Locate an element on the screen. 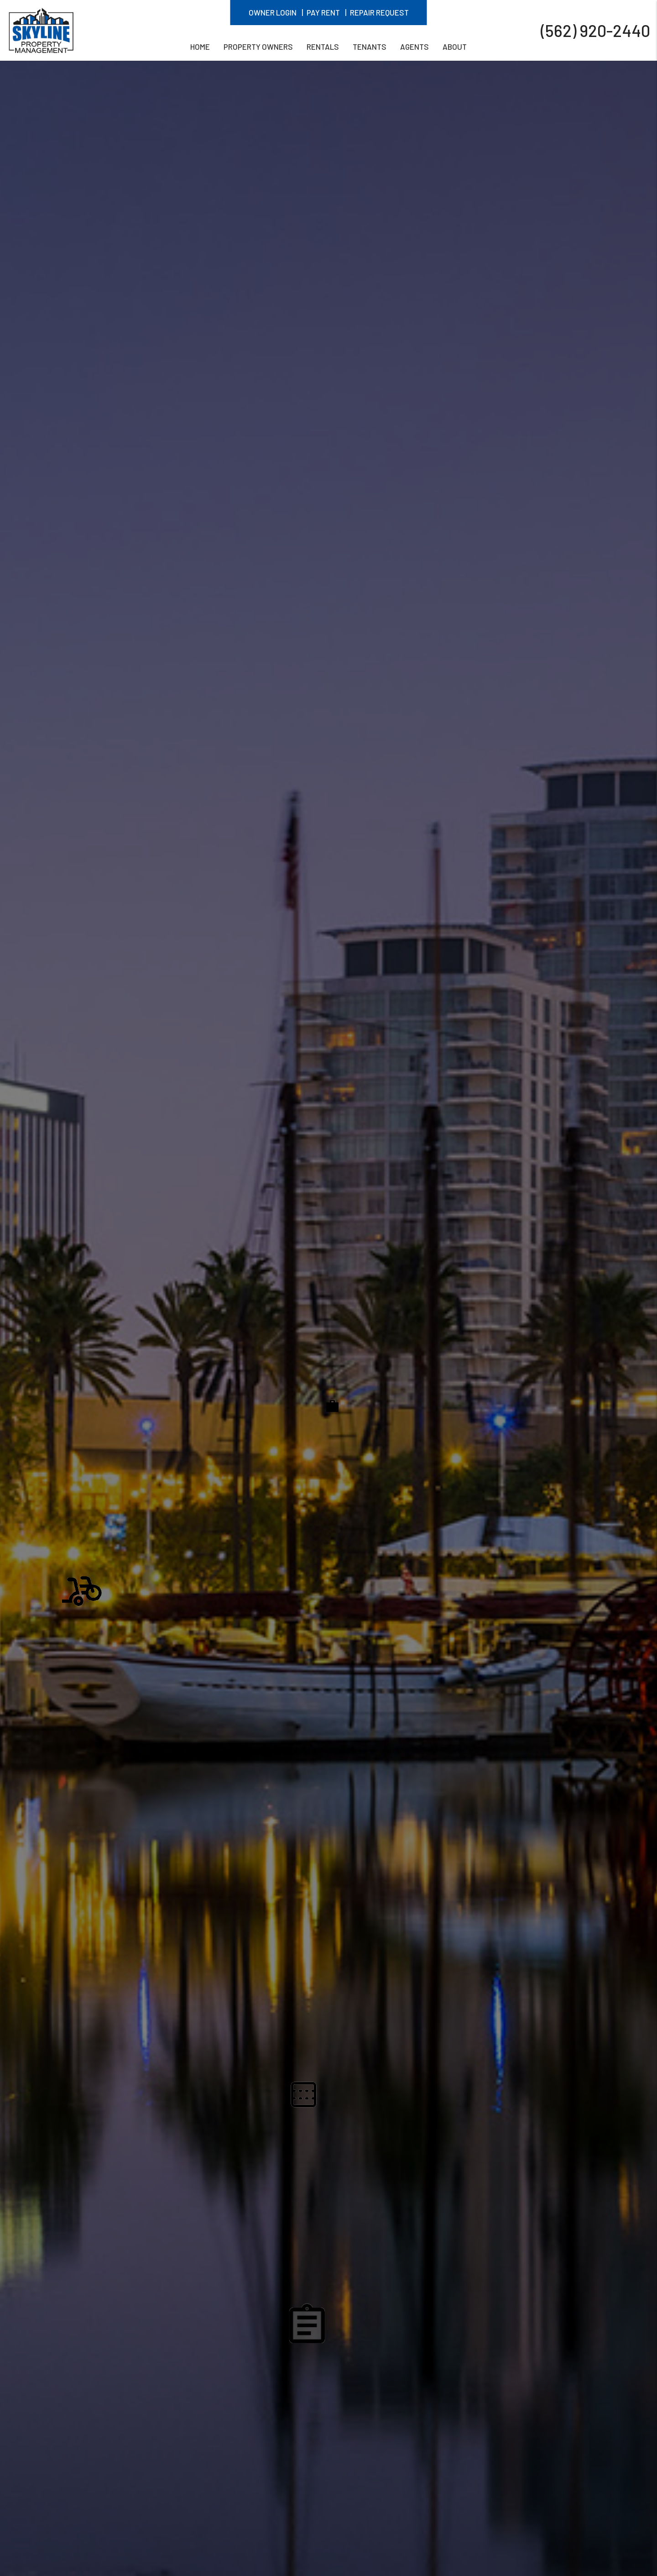 The height and width of the screenshot is (2576, 657). view bike and scooter rental options is located at coordinates (82, 1591).